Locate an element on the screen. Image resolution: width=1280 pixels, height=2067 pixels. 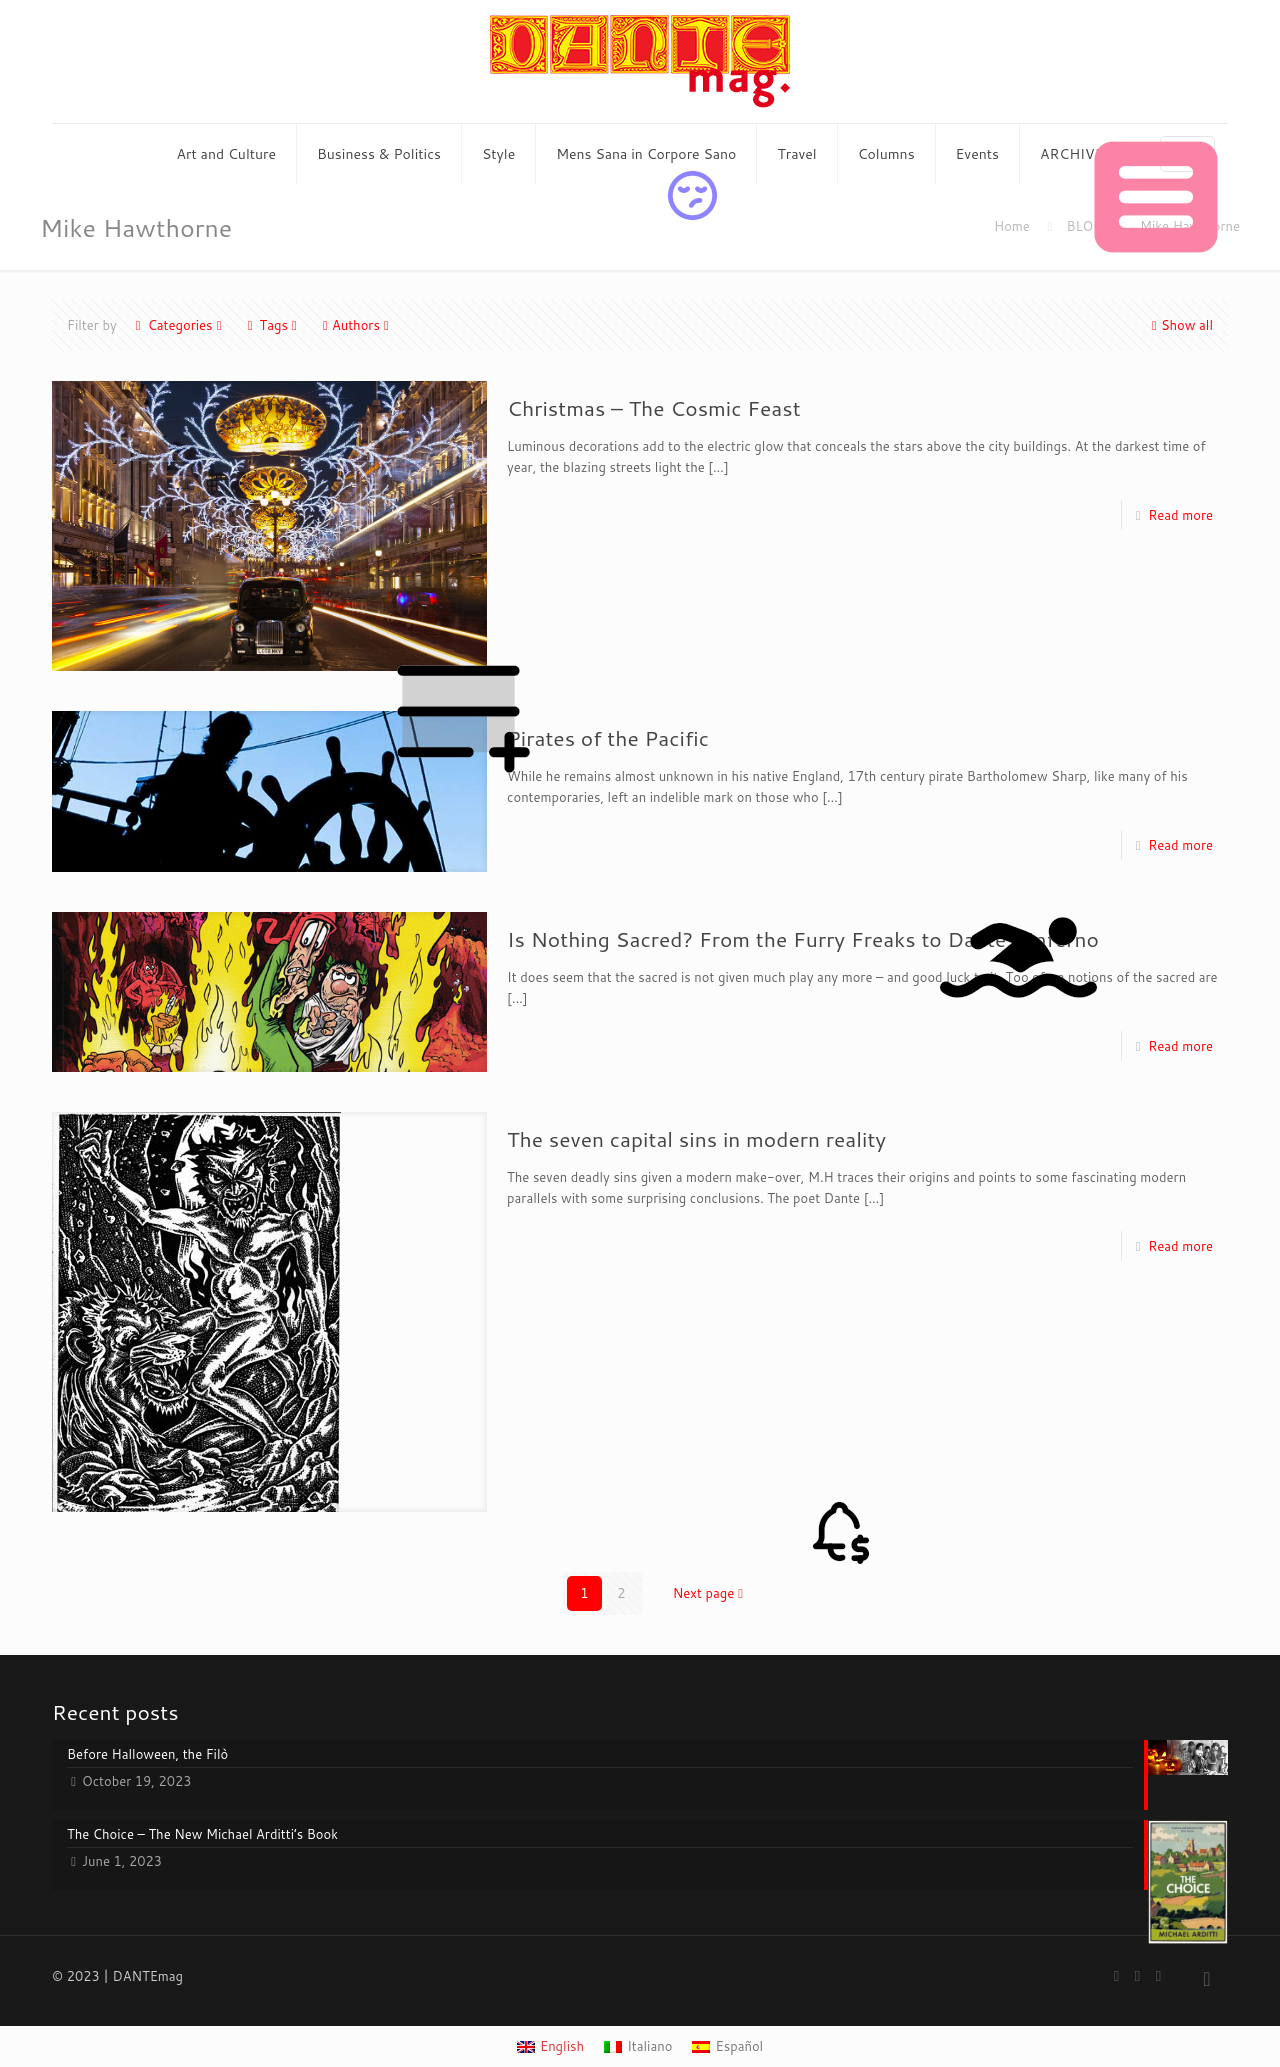
view article or document content is located at coordinates (1156, 197).